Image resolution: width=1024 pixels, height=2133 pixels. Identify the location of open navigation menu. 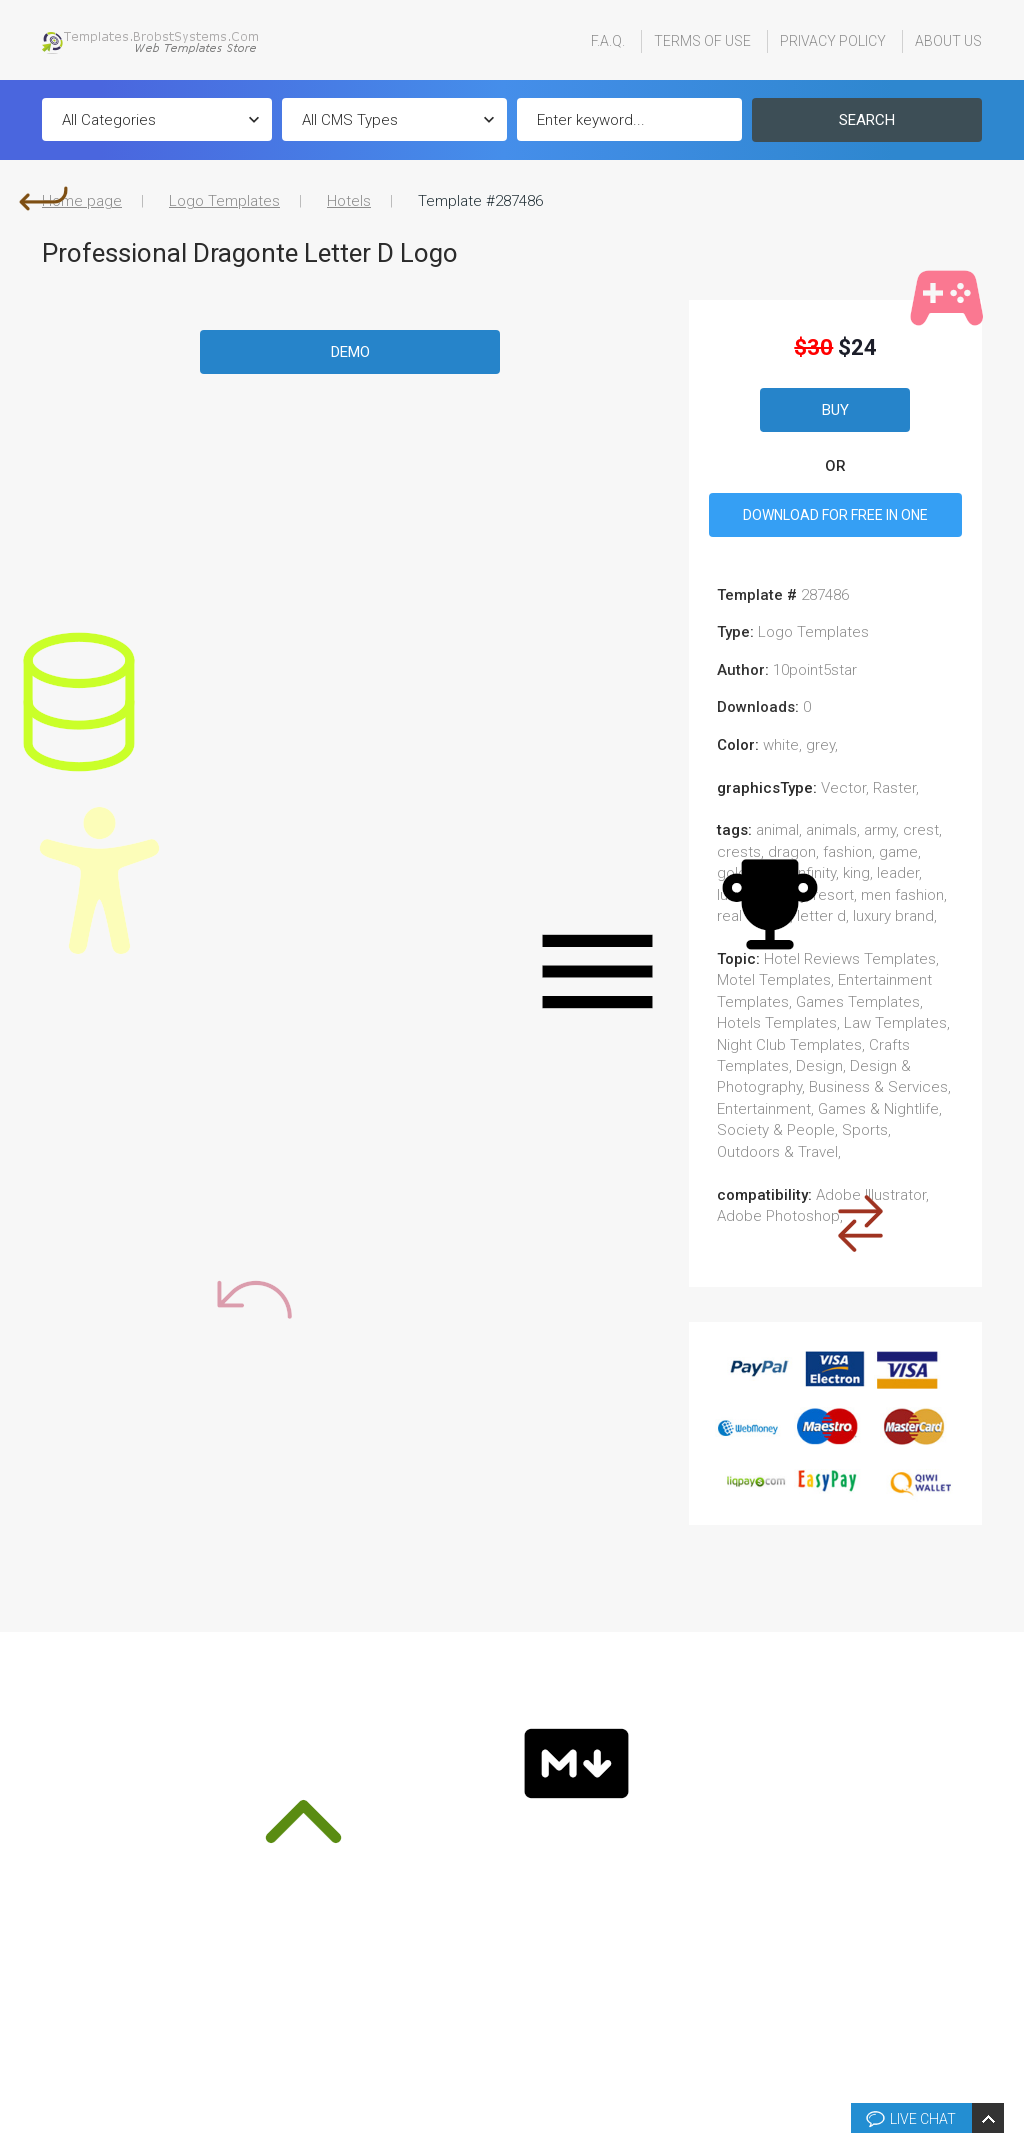
(597, 971).